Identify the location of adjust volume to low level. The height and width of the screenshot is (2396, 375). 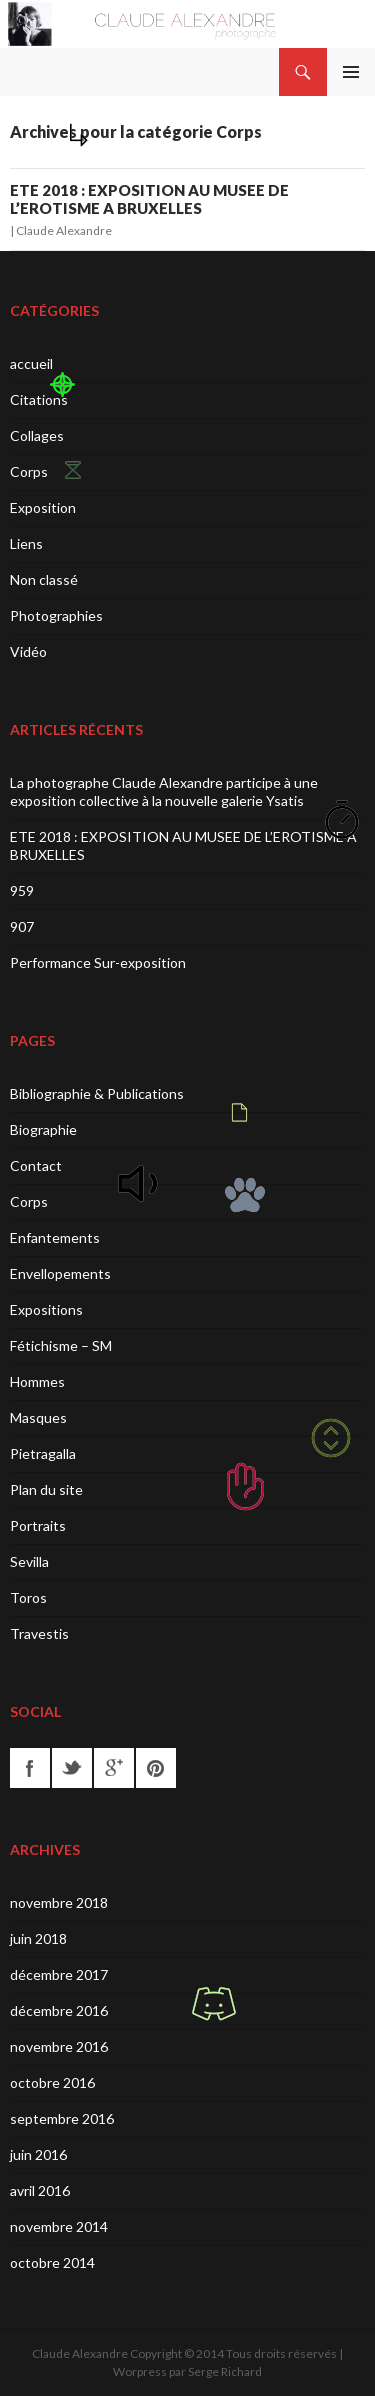
(143, 1183).